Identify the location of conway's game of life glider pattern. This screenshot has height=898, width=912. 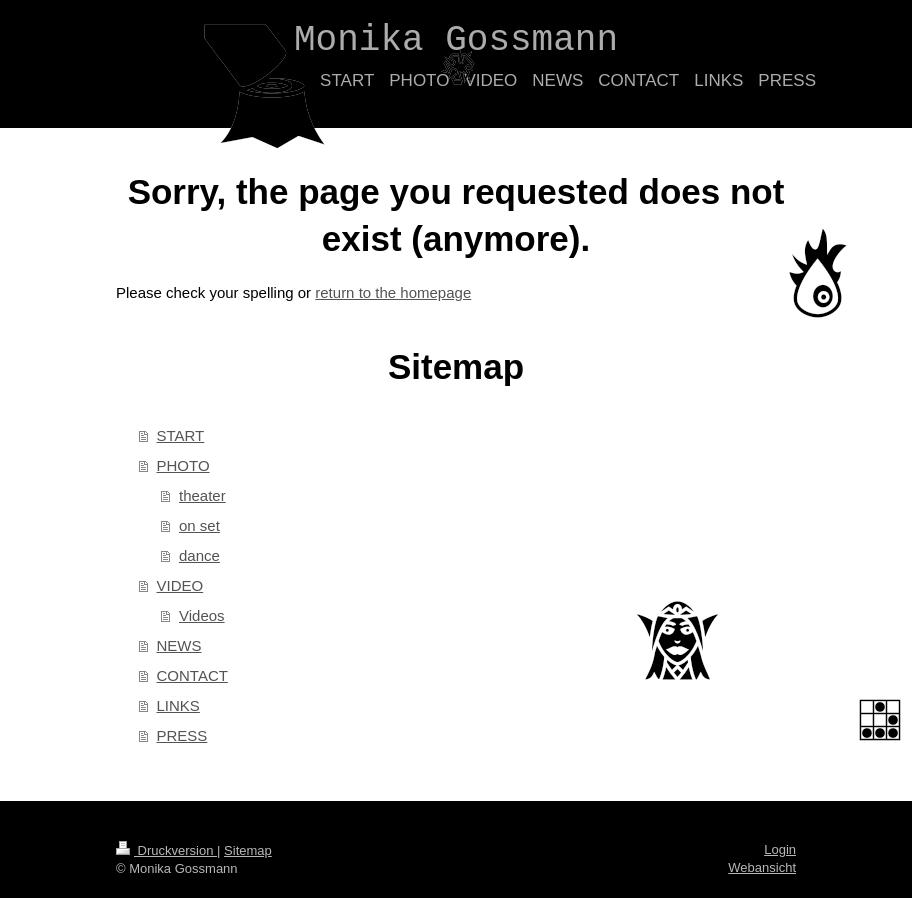
(880, 720).